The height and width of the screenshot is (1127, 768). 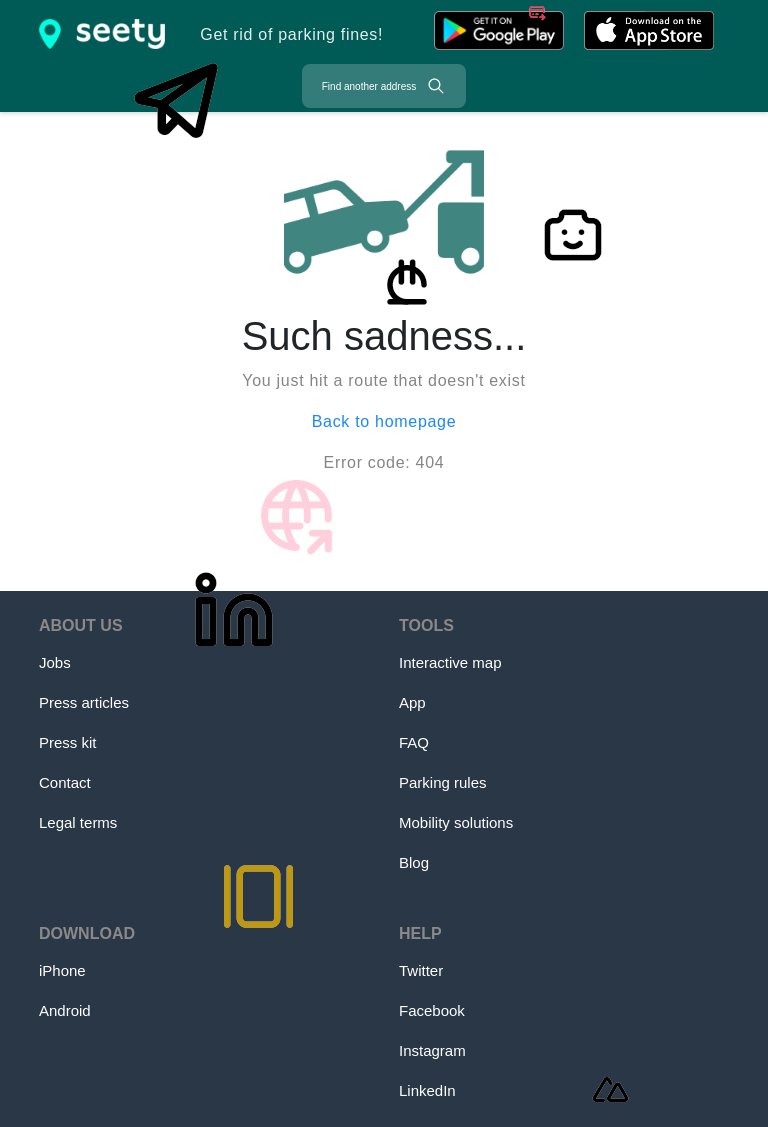 What do you see at coordinates (407, 282) in the screenshot?
I see `indicates Georgian lari currency` at bounding box center [407, 282].